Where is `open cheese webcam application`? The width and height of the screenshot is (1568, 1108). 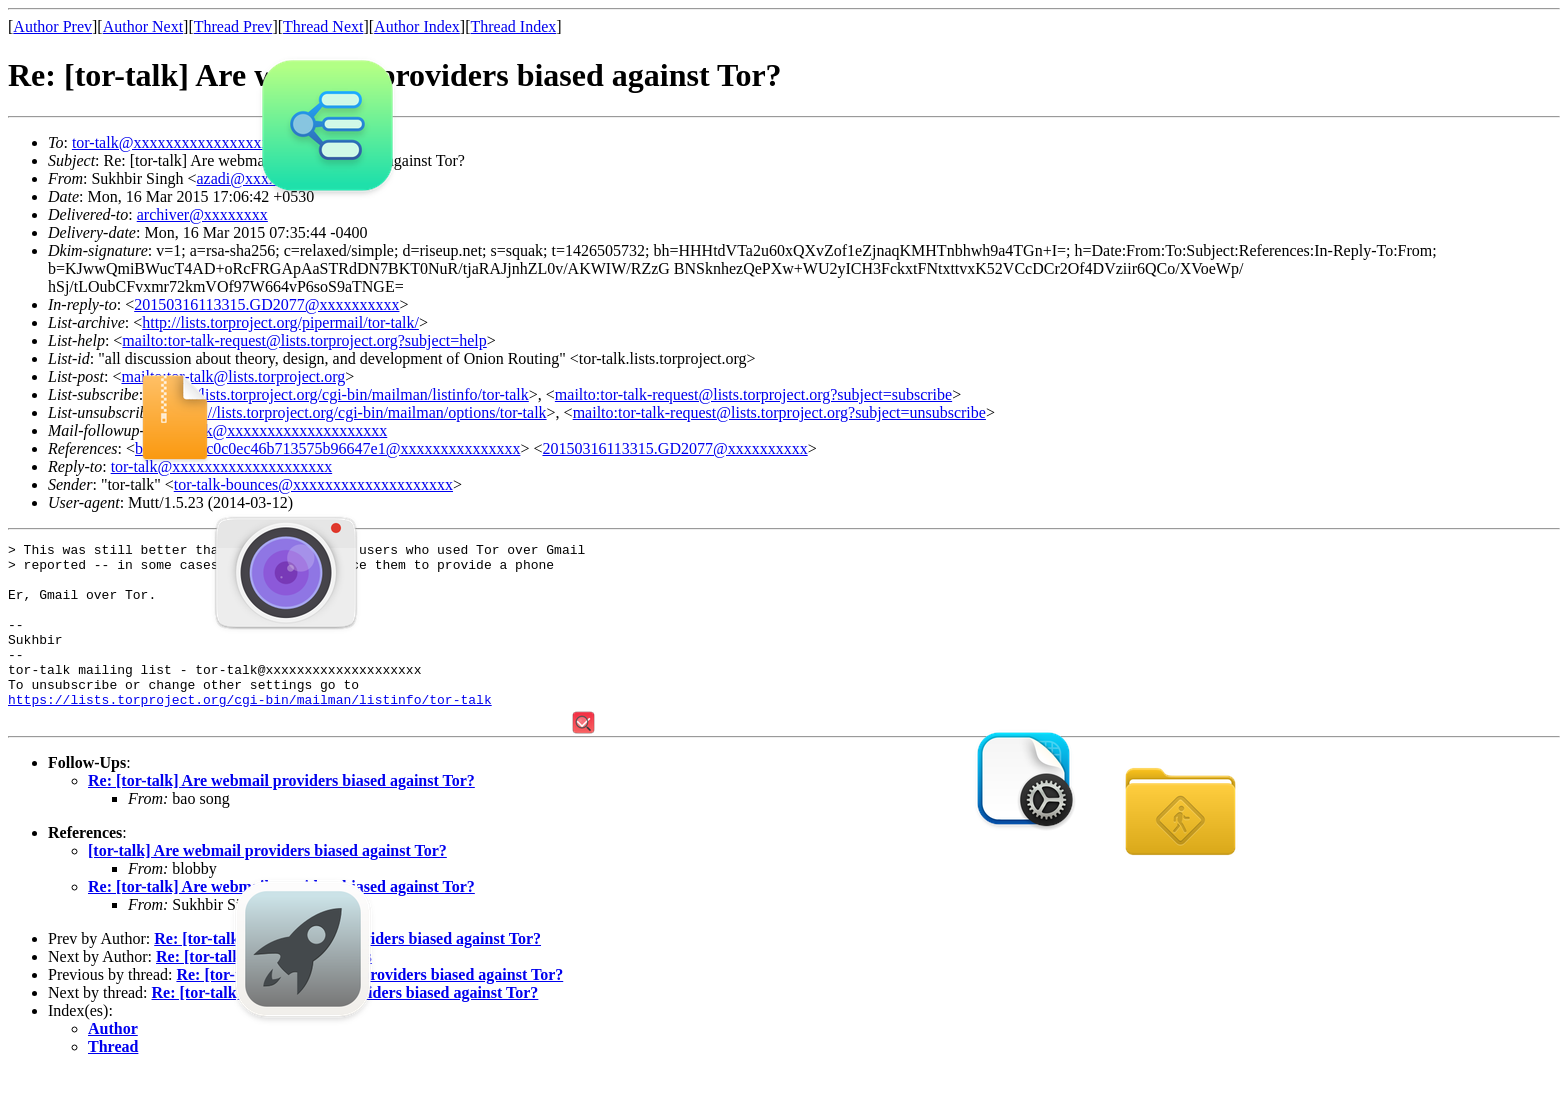 open cheese webcam application is located at coordinates (286, 573).